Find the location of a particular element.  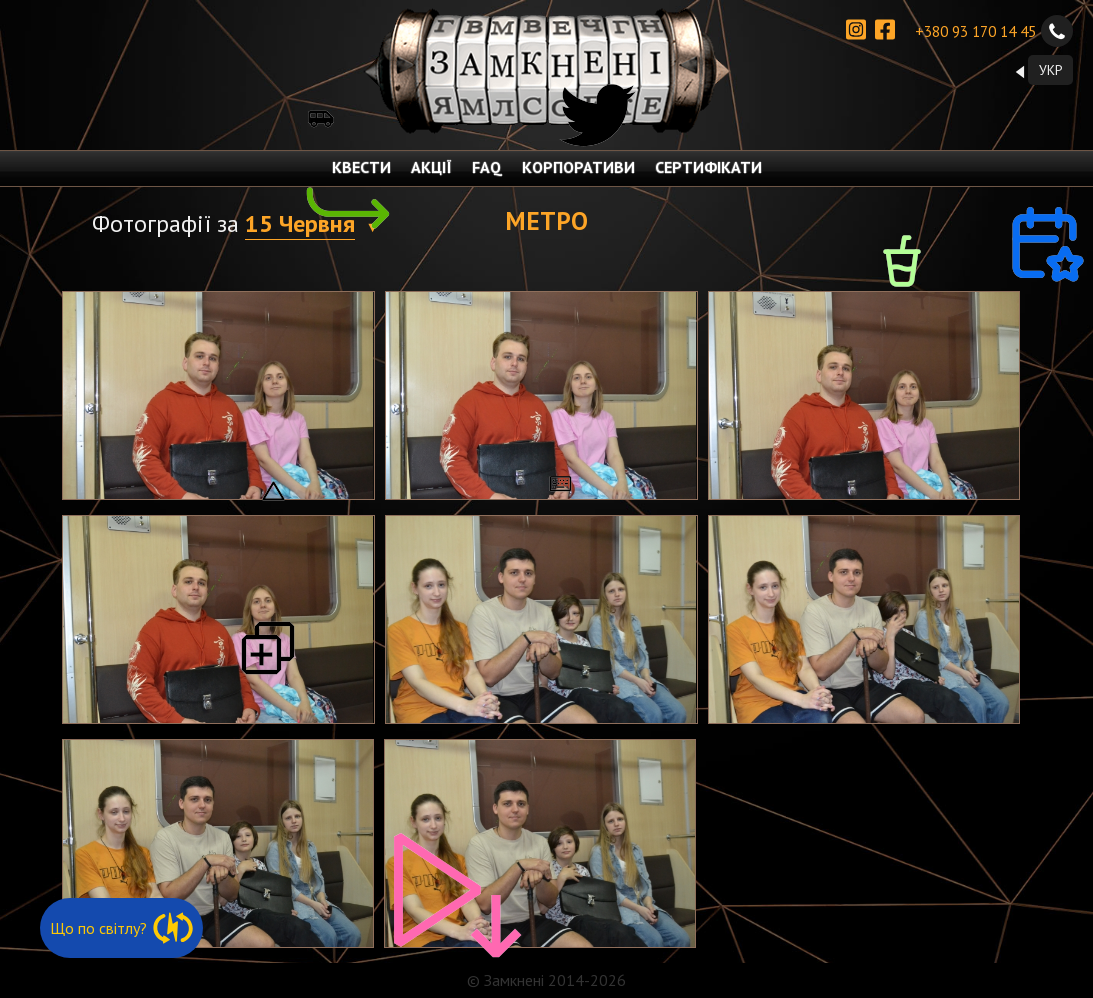

run code below current selection is located at coordinates (456, 895).